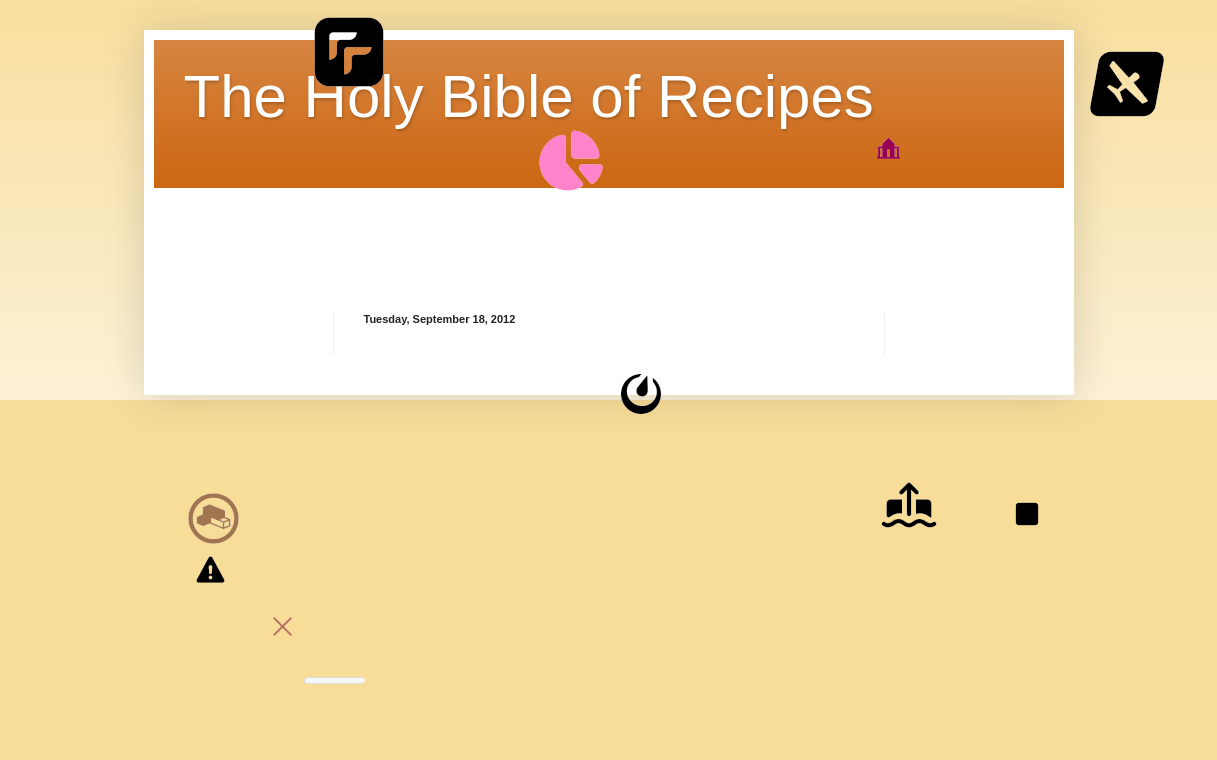  I want to click on indicates content is licensed for remixing, so click(213, 518).